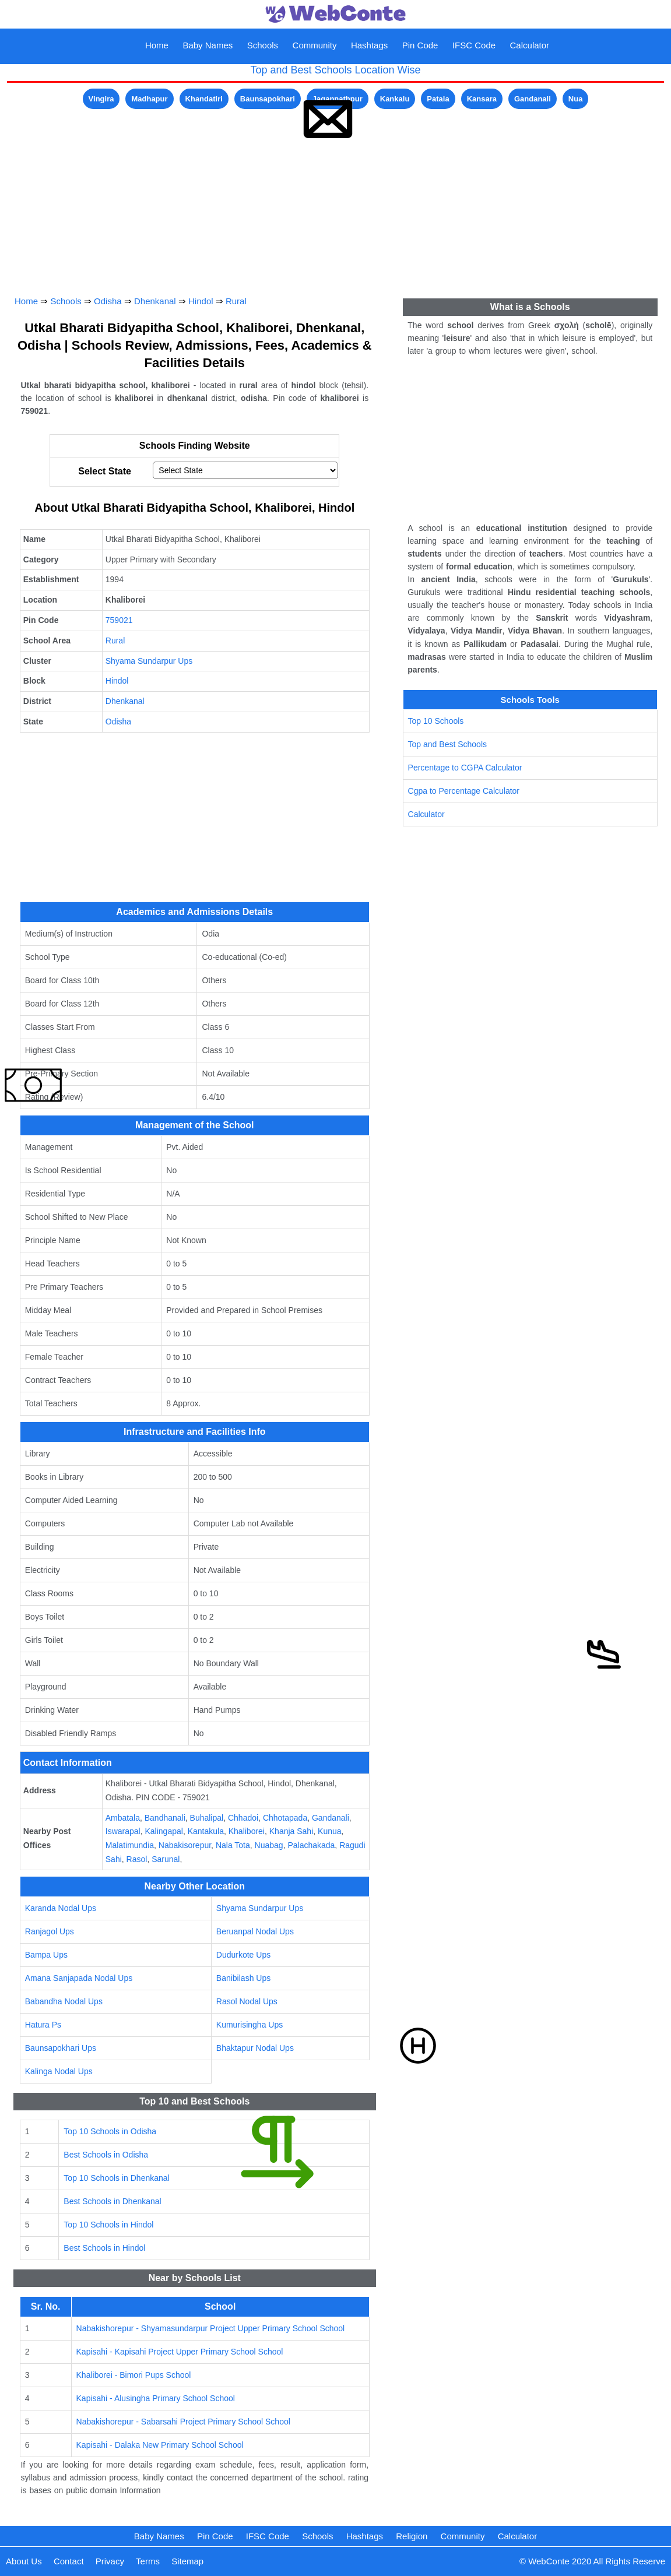  I want to click on move paragraph to the right, so click(277, 2152).